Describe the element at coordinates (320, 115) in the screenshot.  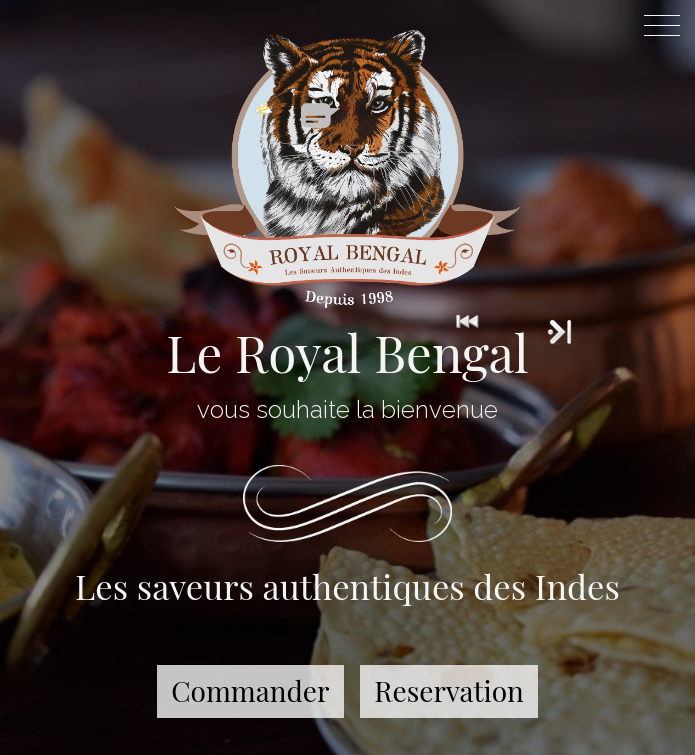
I see `toggle subtitles or closed captions` at that location.